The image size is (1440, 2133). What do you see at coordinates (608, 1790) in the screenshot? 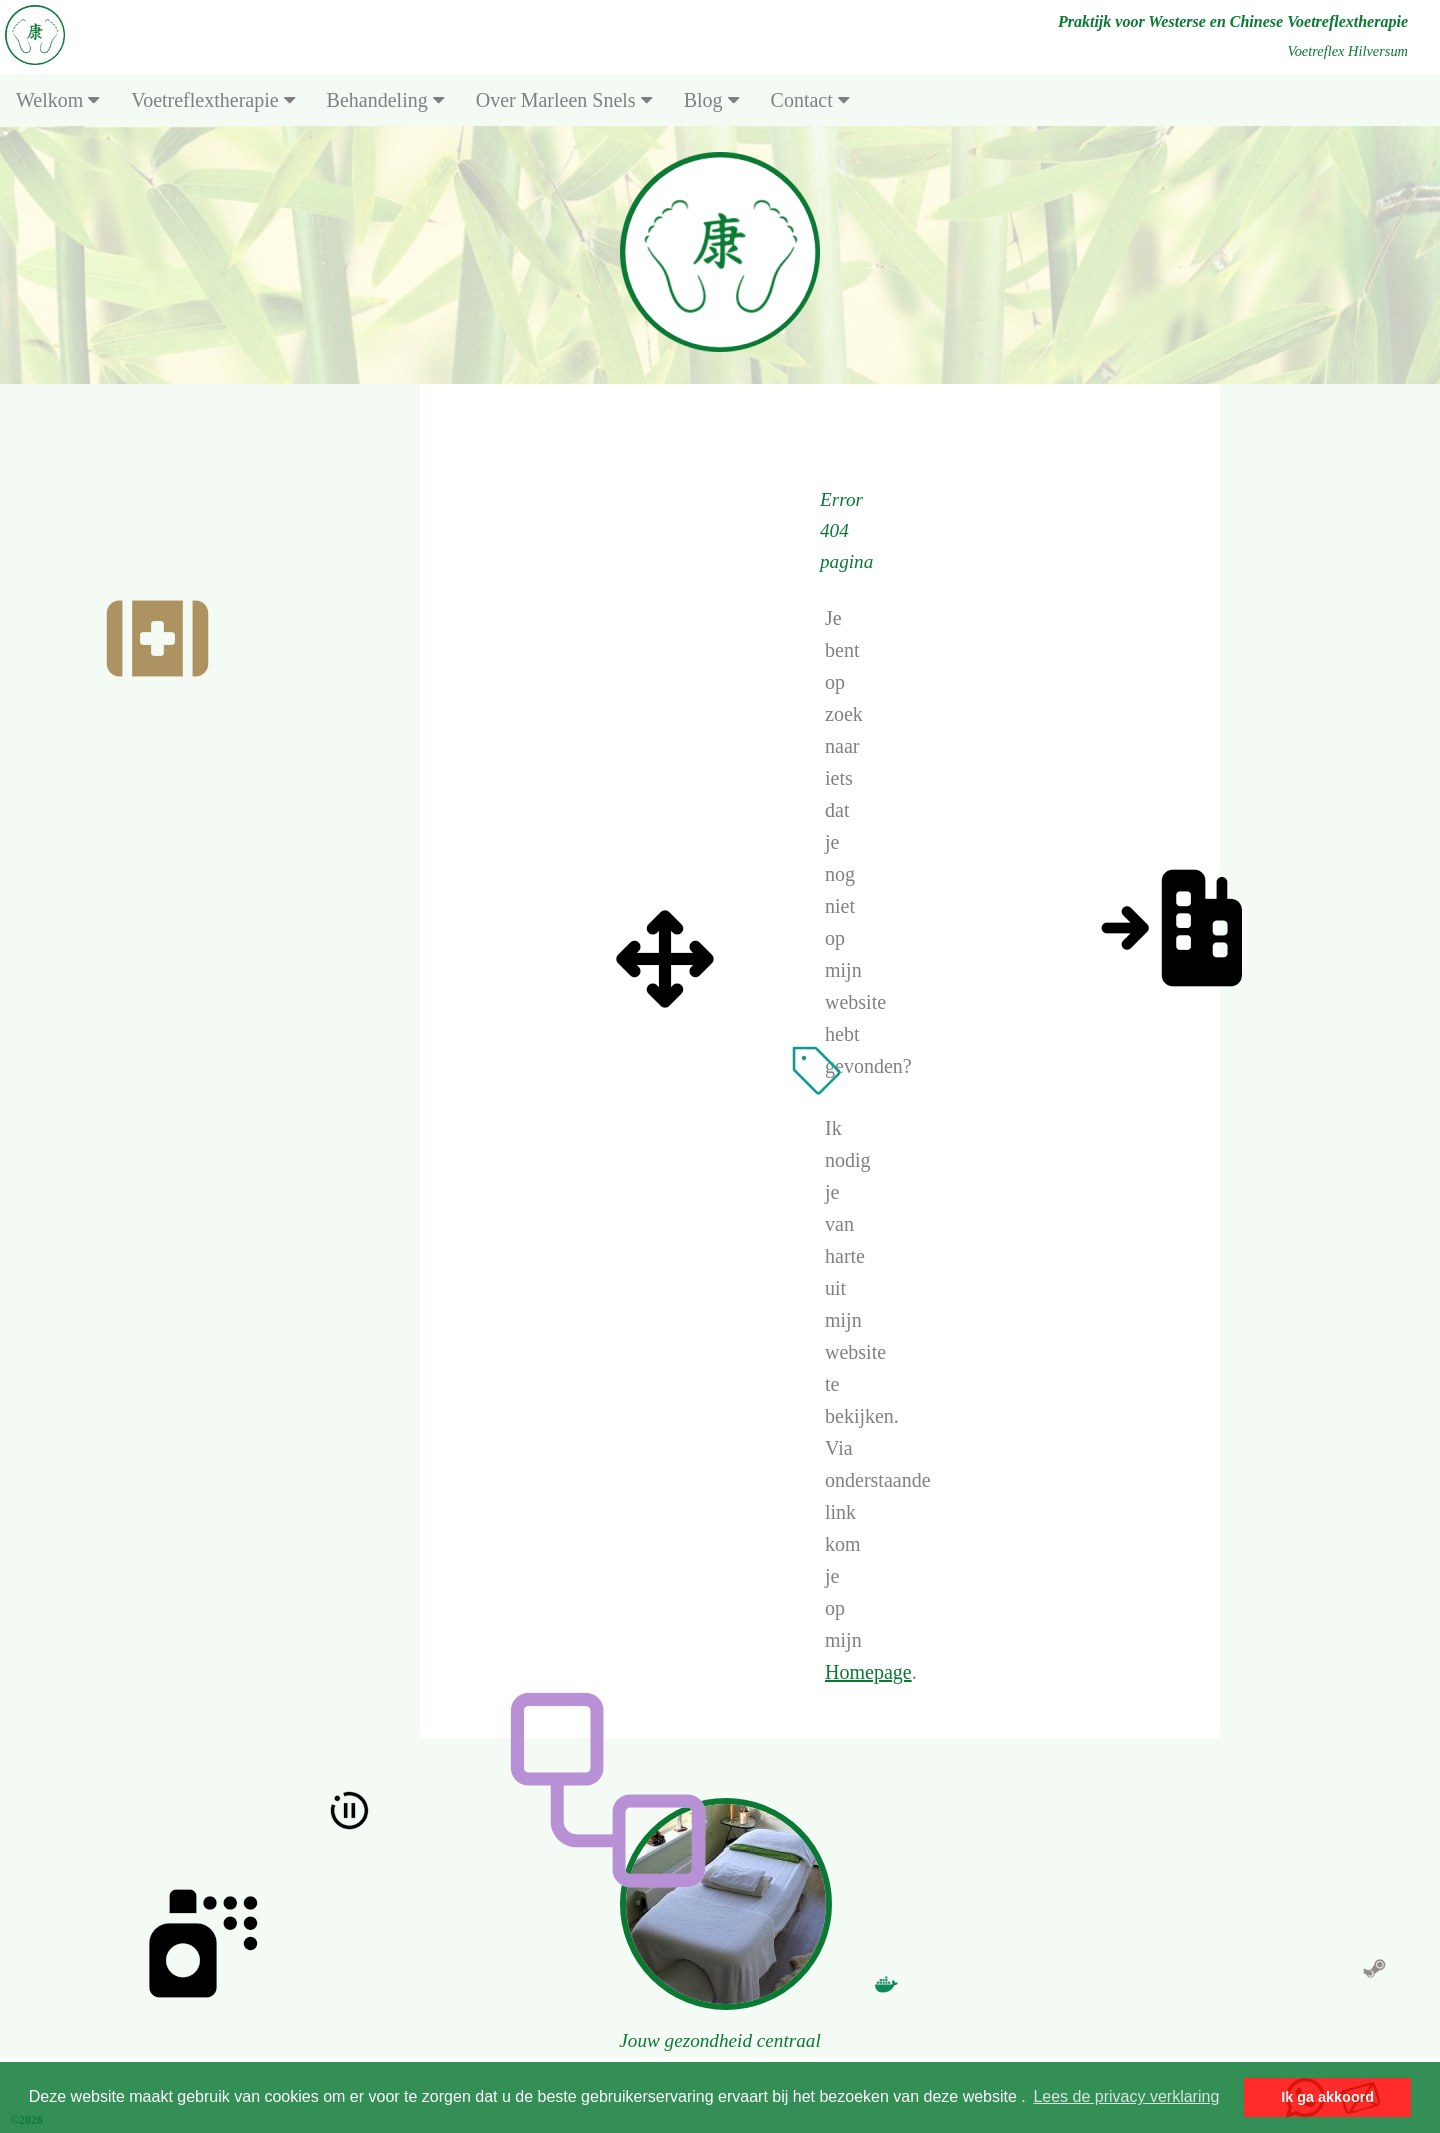
I see `view or manage automated workflows` at bounding box center [608, 1790].